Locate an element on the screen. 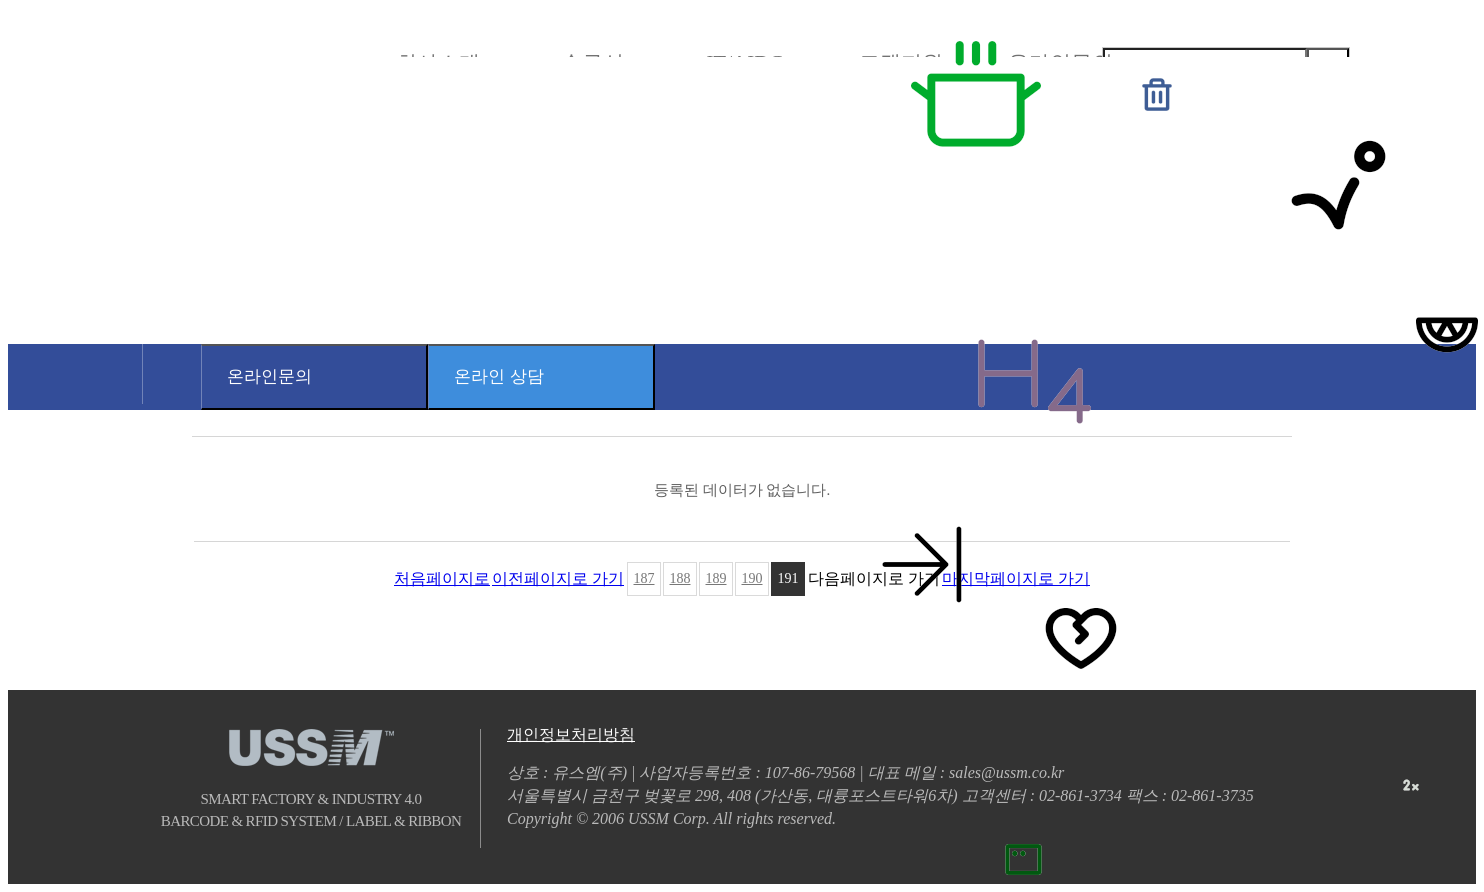  indicates citrus or fruit-related content is located at coordinates (1447, 330).